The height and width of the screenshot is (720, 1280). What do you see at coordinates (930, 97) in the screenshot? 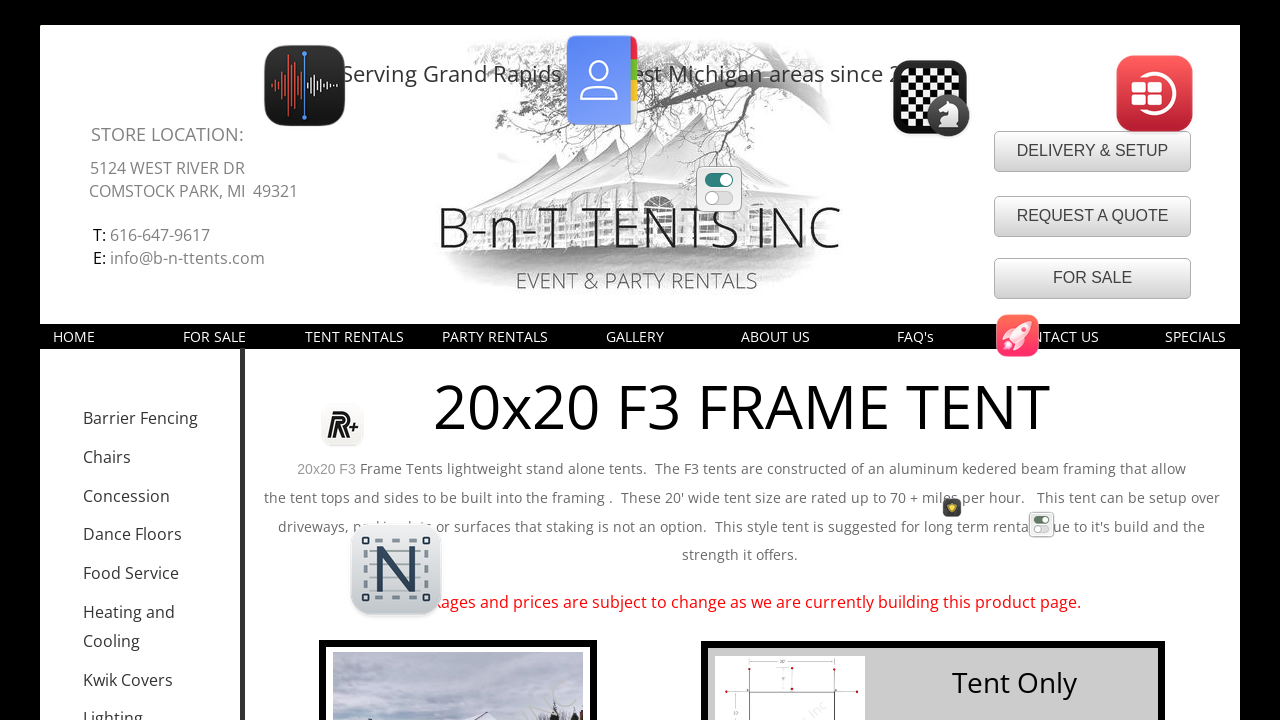
I see `open the chess app` at bounding box center [930, 97].